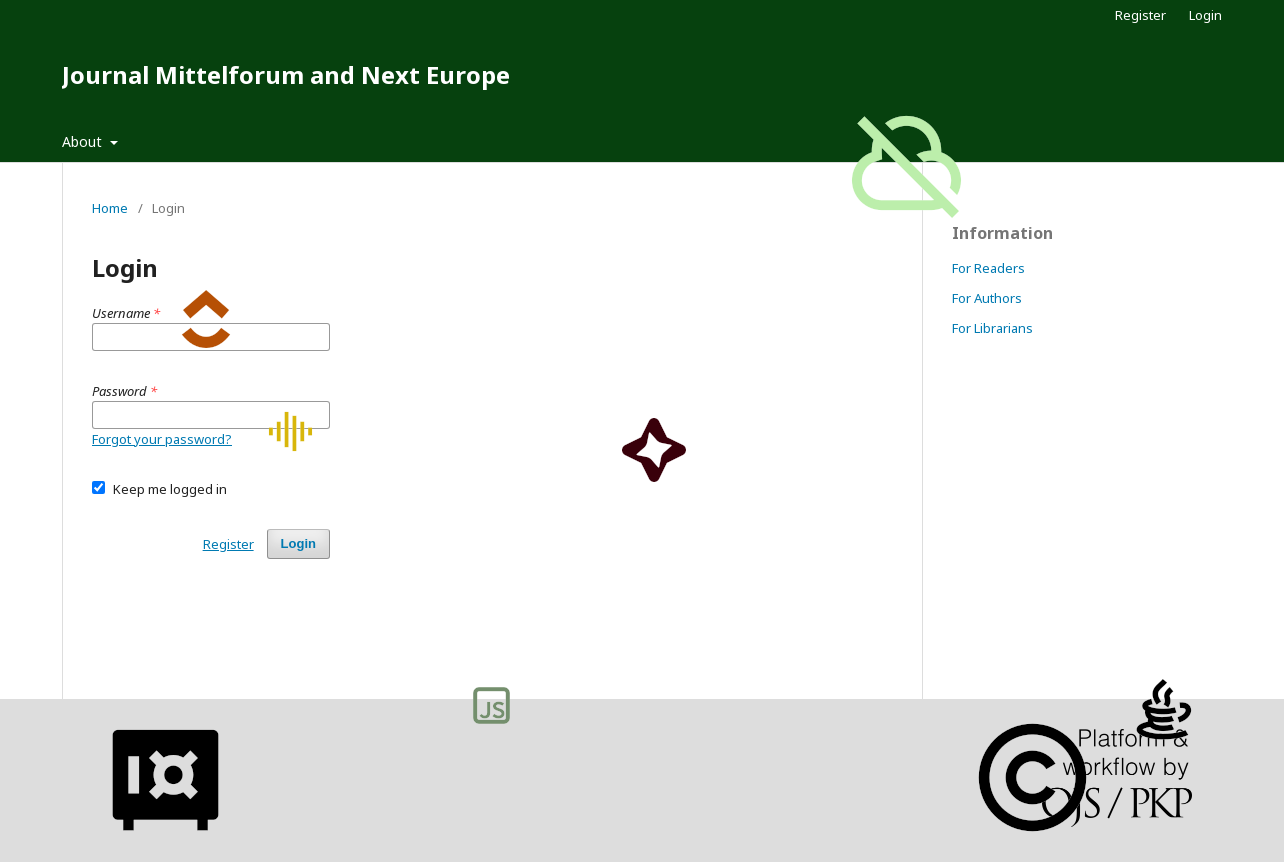 This screenshot has width=1284, height=862. Describe the element at coordinates (654, 450) in the screenshot. I see `codemagic CI/CD platform logo` at that location.